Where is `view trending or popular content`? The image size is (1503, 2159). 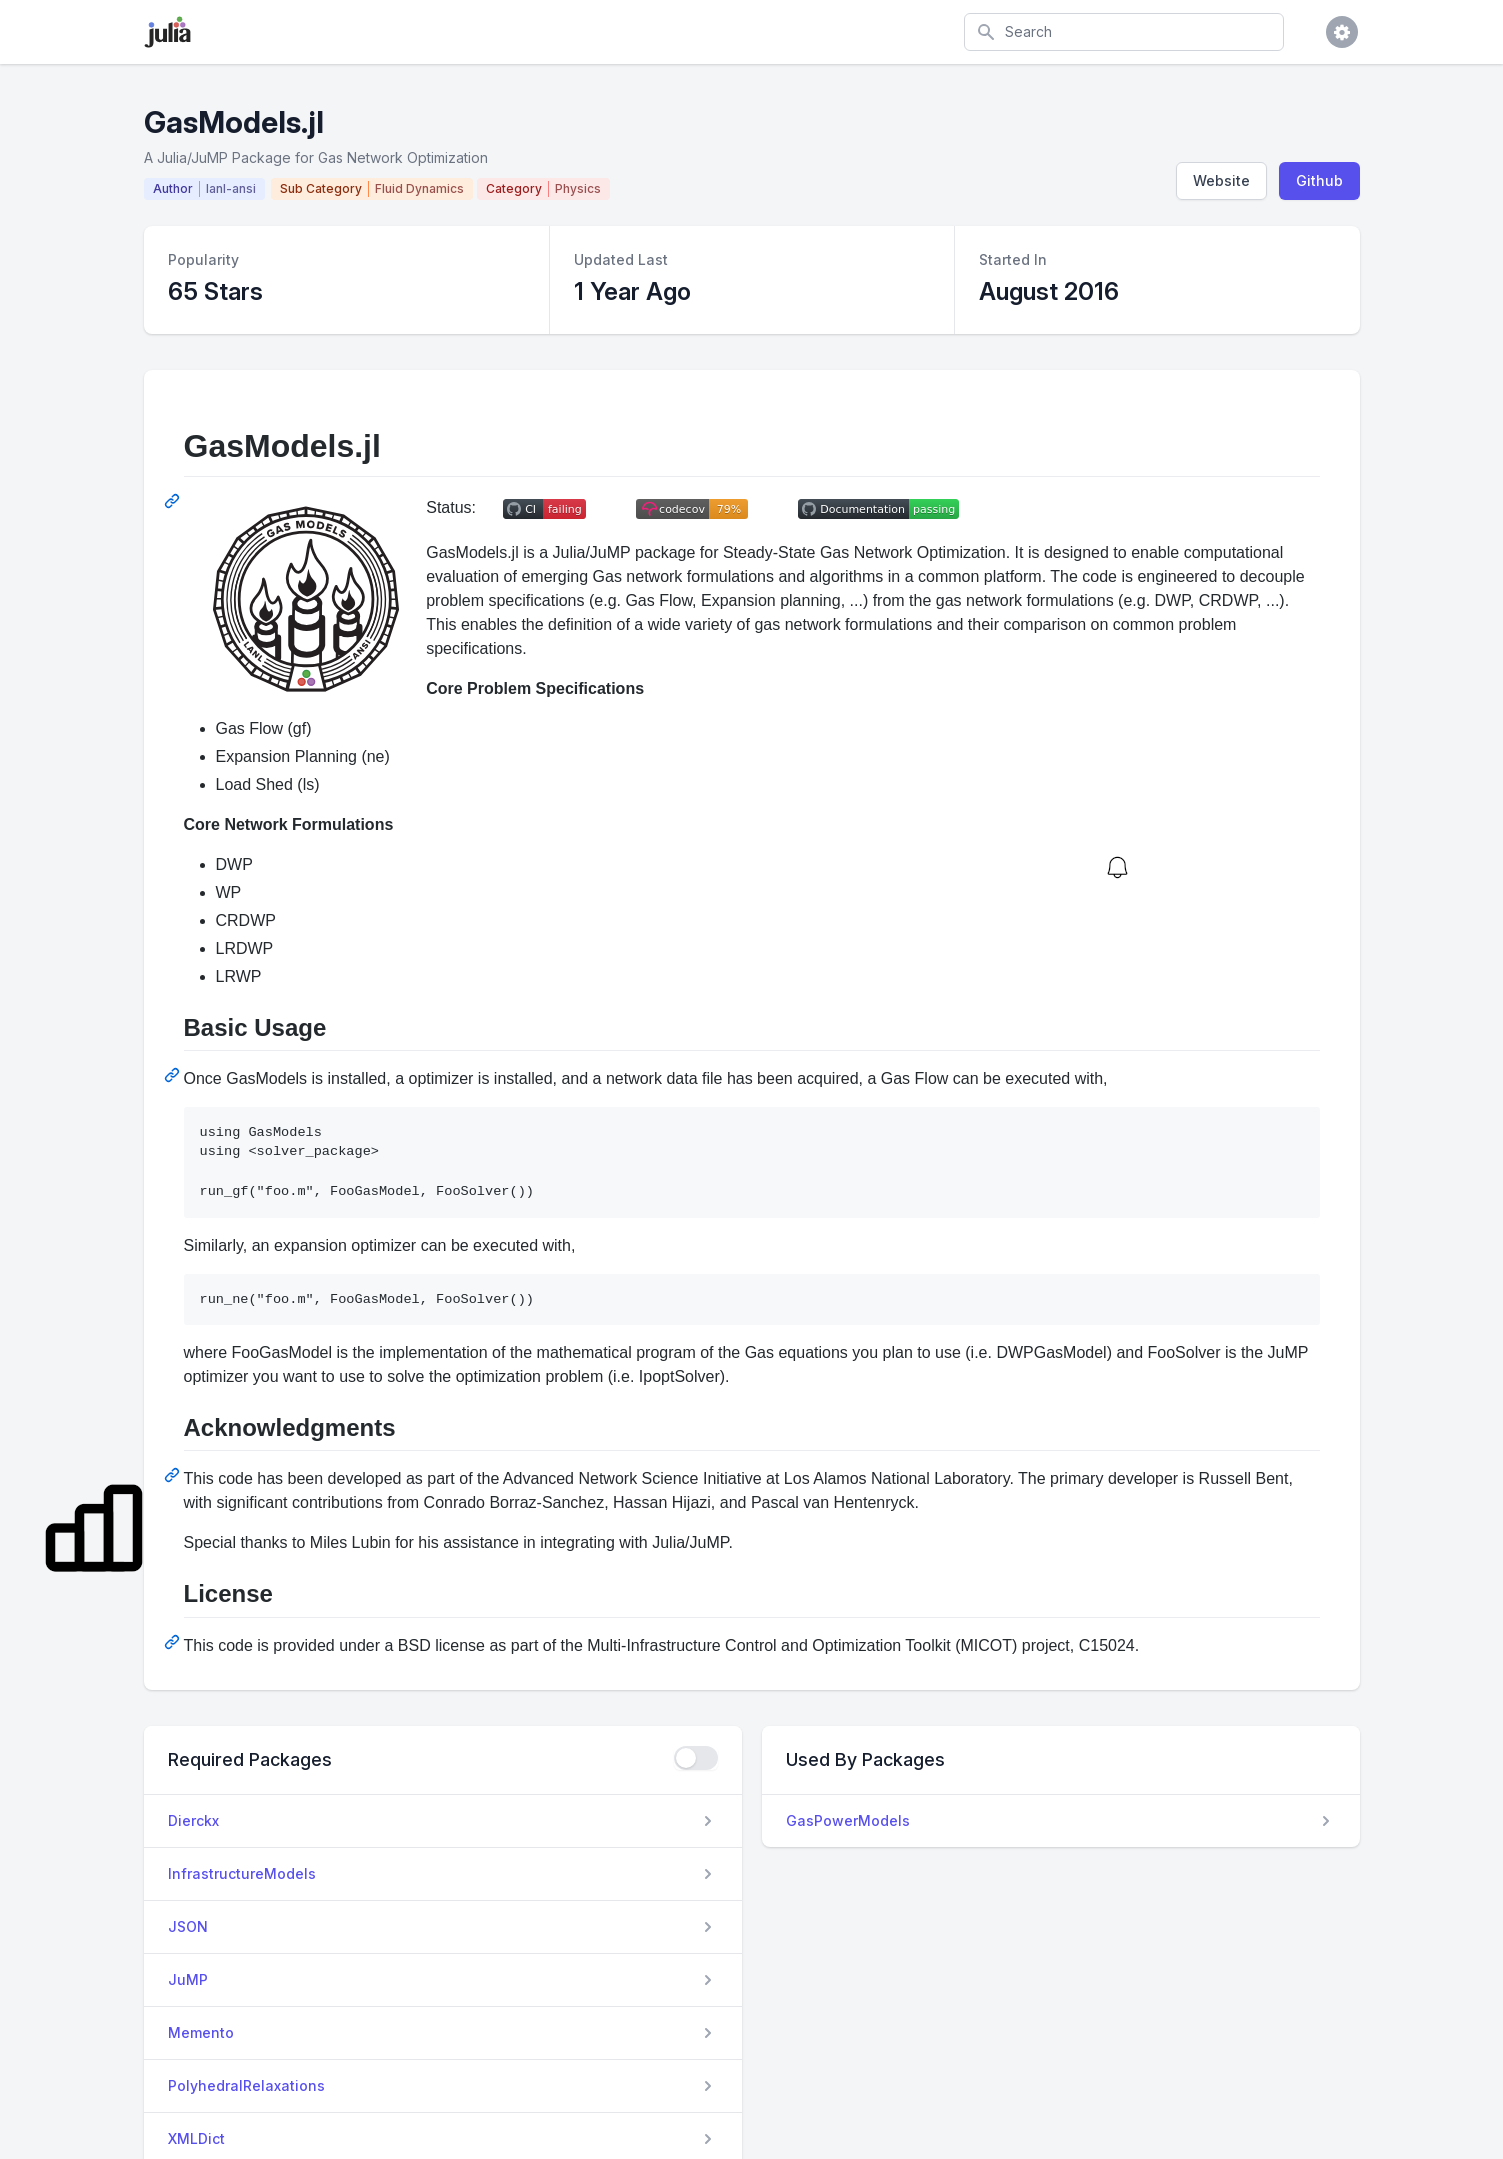
view trending or popular content is located at coordinates (94, 1528).